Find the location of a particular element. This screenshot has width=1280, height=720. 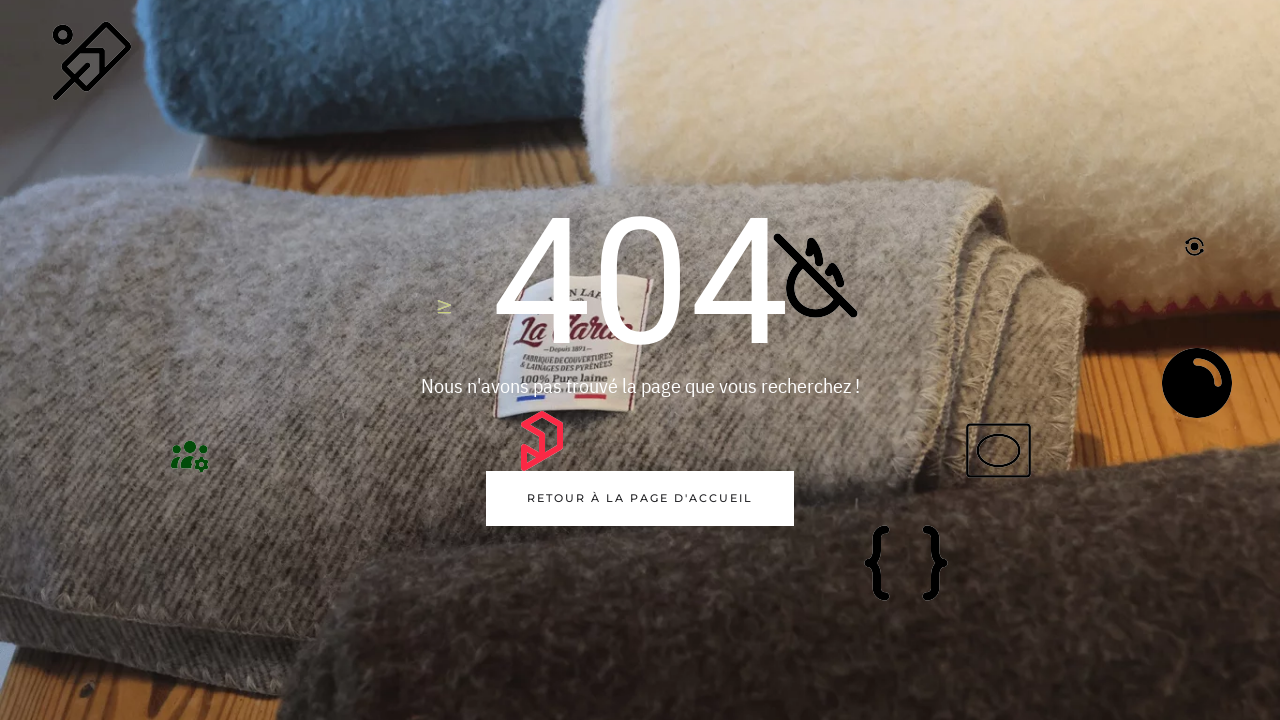

access cricket sports content or scores is located at coordinates (87, 59).